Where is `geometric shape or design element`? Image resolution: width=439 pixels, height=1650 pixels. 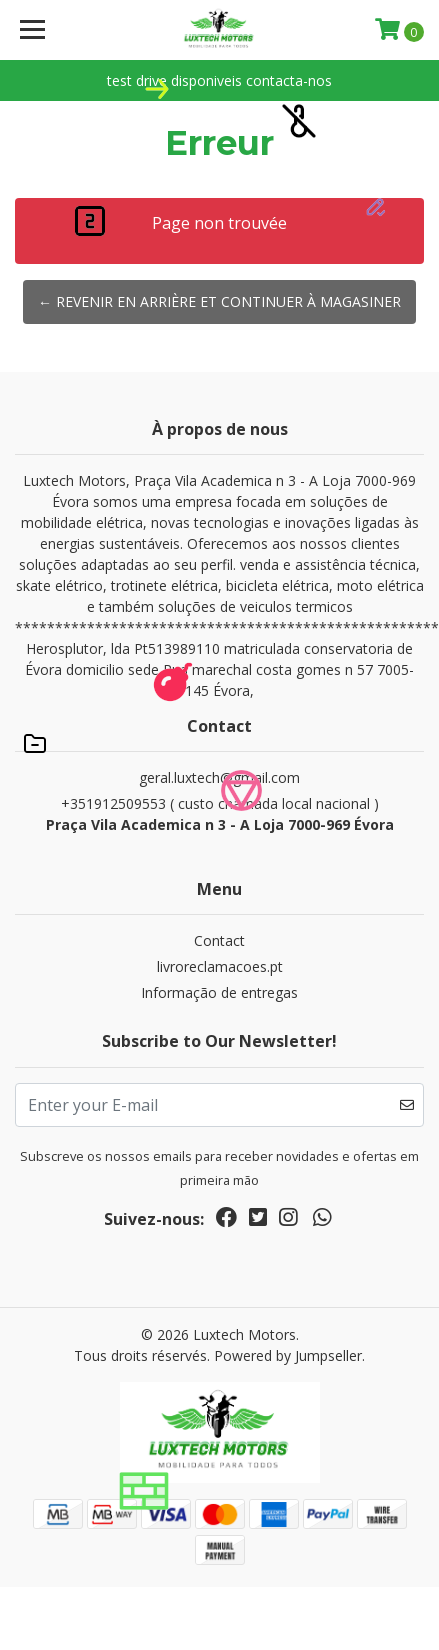
geometric shape or design element is located at coordinates (241, 790).